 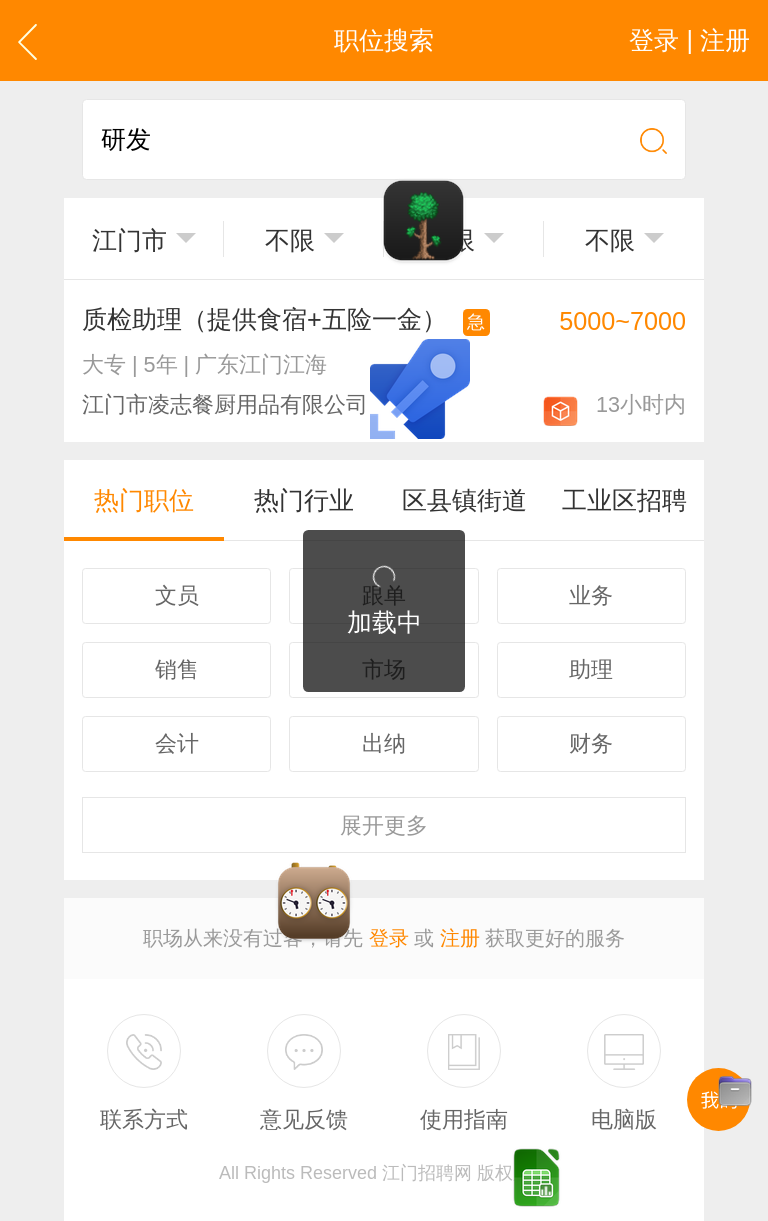 What do you see at coordinates (423, 220) in the screenshot?
I see `launch Terraria game` at bounding box center [423, 220].